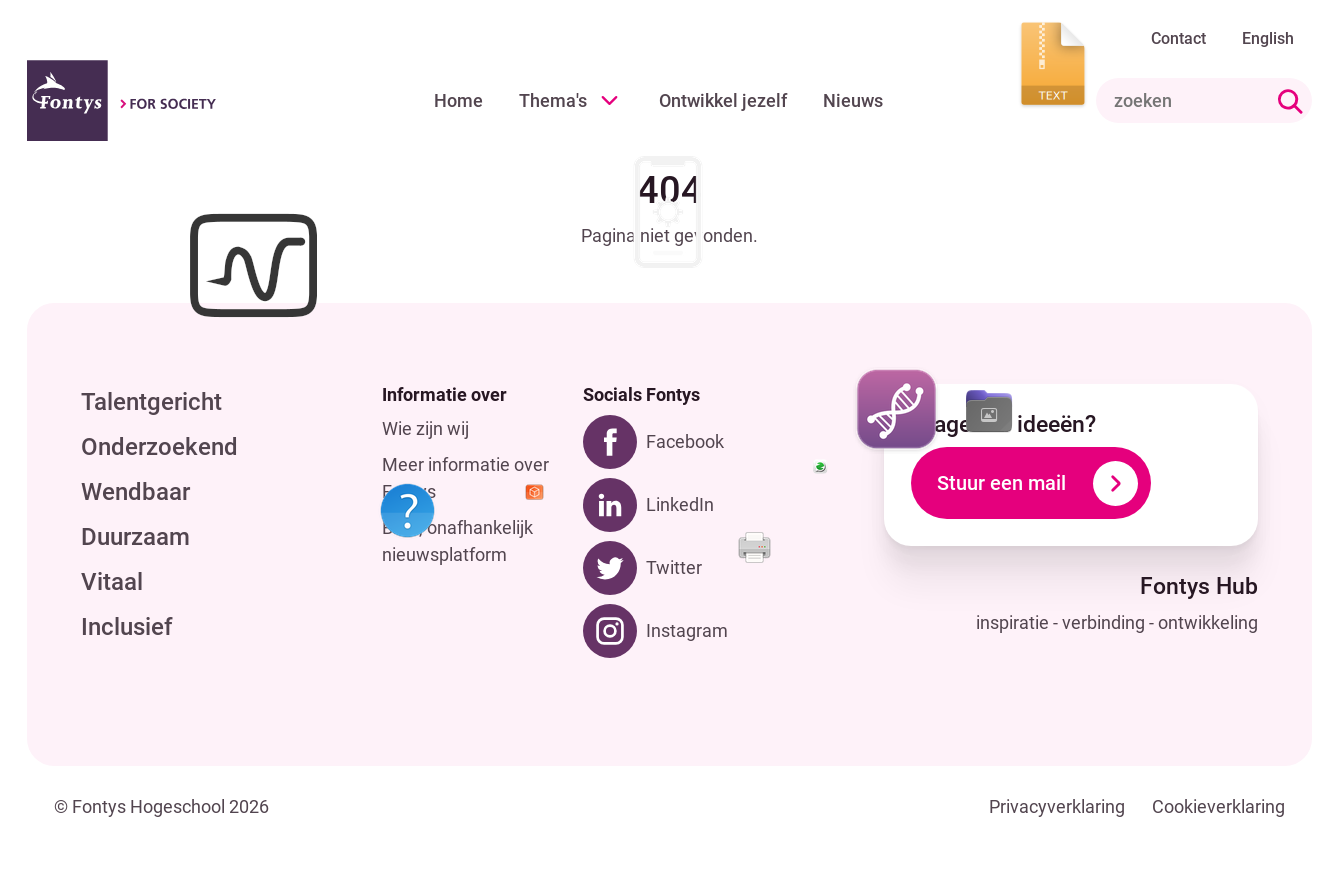 Image resolution: width=1339 pixels, height=874 pixels. What do you see at coordinates (253, 261) in the screenshot?
I see `view system resource usage and performance metrics` at bounding box center [253, 261].